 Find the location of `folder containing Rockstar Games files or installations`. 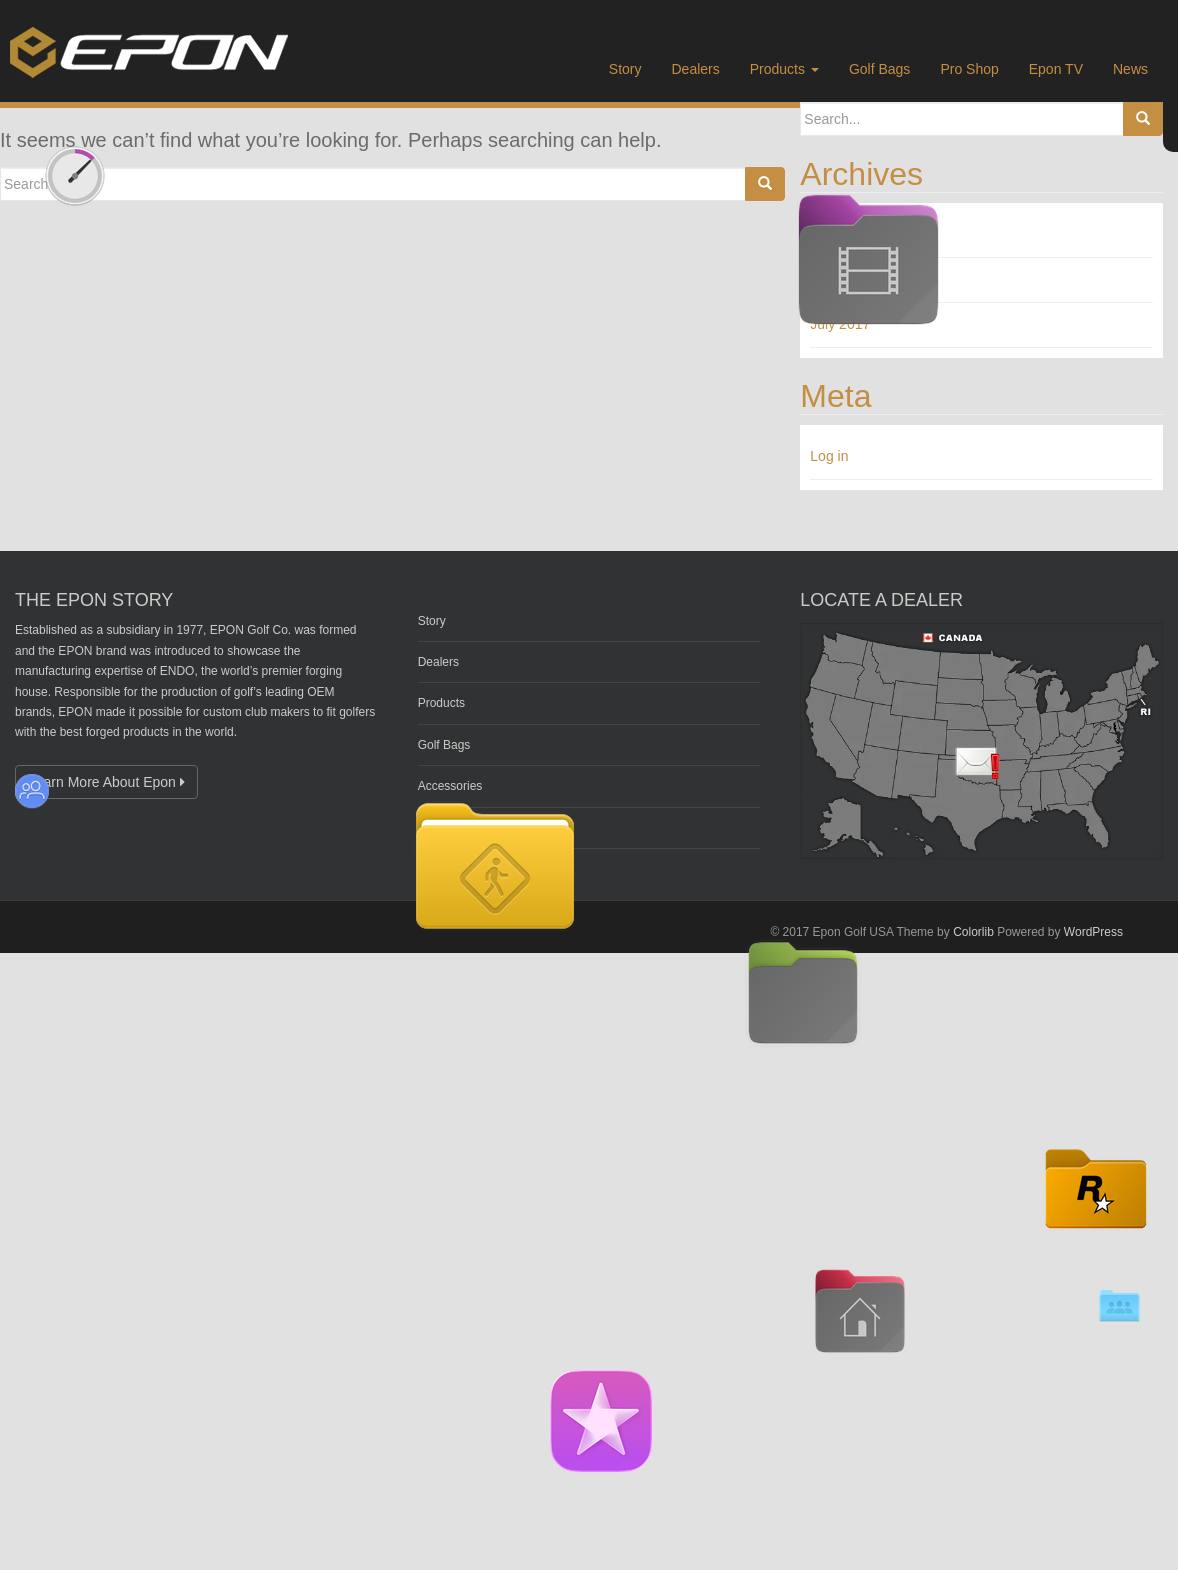

folder containing Rockstar Games files or installations is located at coordinates (1095, 1191).